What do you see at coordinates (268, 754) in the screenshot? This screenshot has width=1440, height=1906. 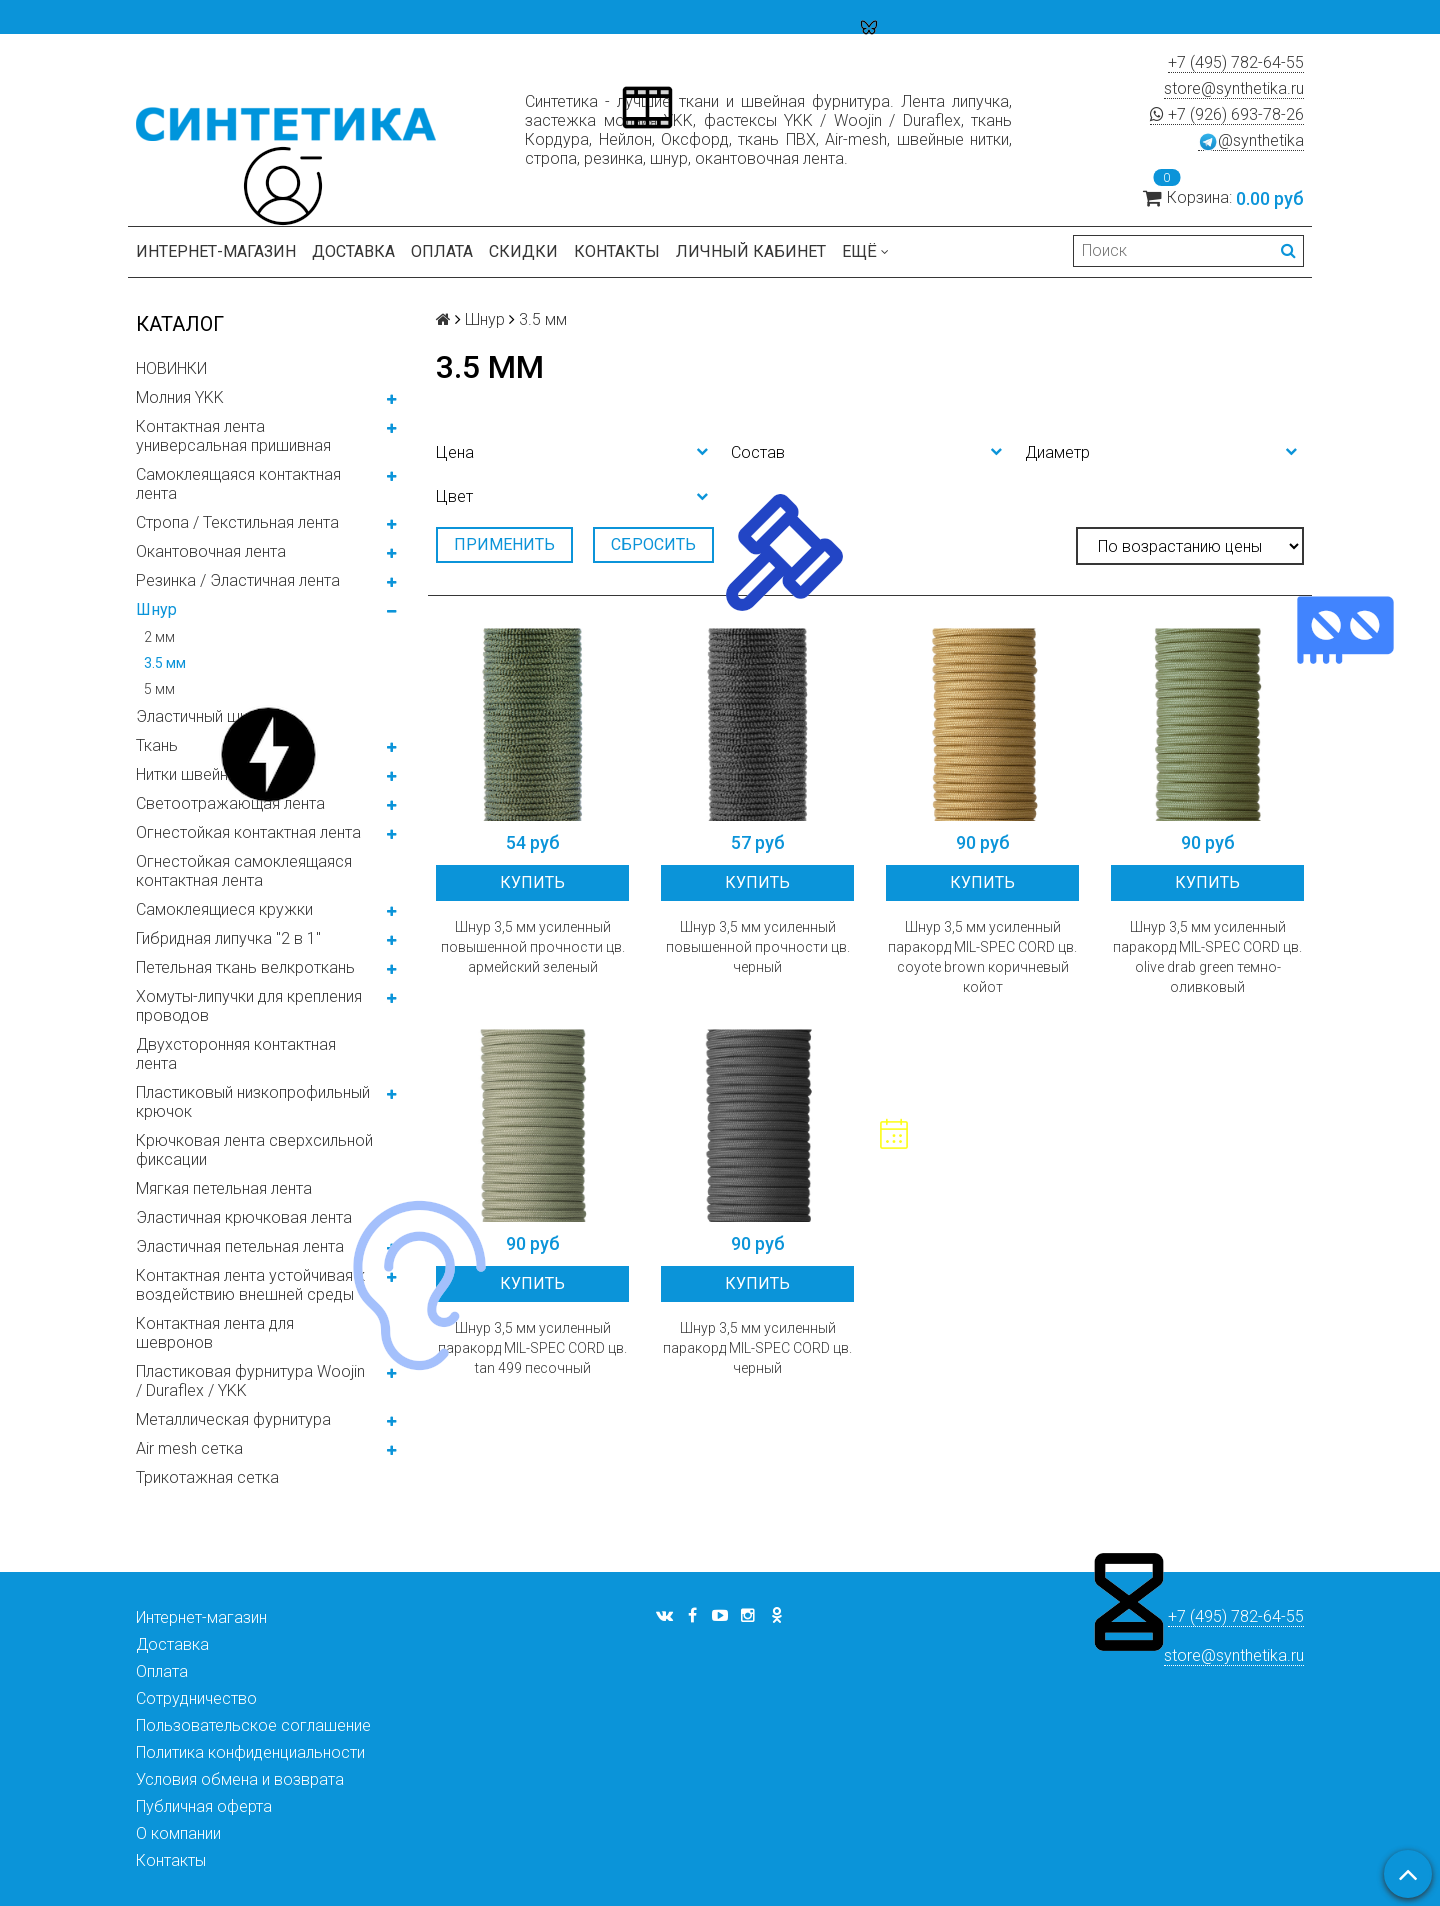 I see `indicates offline mode or cached content available` at bounding box center [268, 754].